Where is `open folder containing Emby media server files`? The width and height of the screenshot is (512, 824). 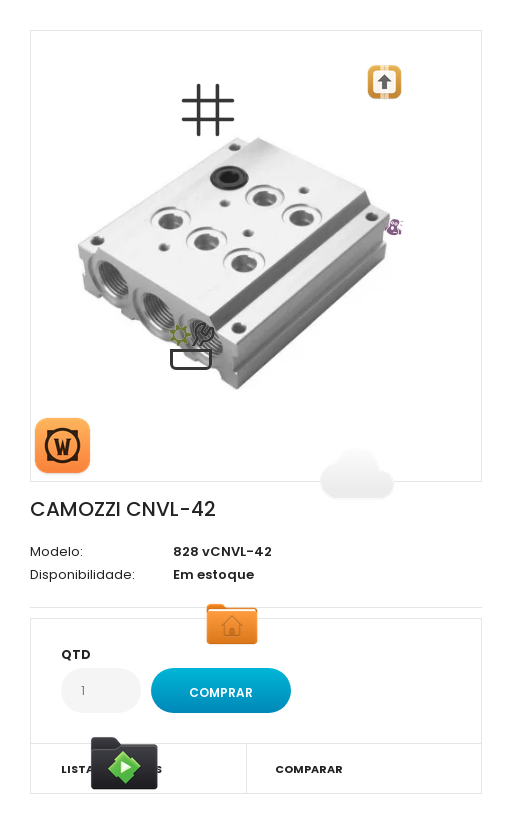
open folder containing Emby media server files is located at coordinates (124, 765).